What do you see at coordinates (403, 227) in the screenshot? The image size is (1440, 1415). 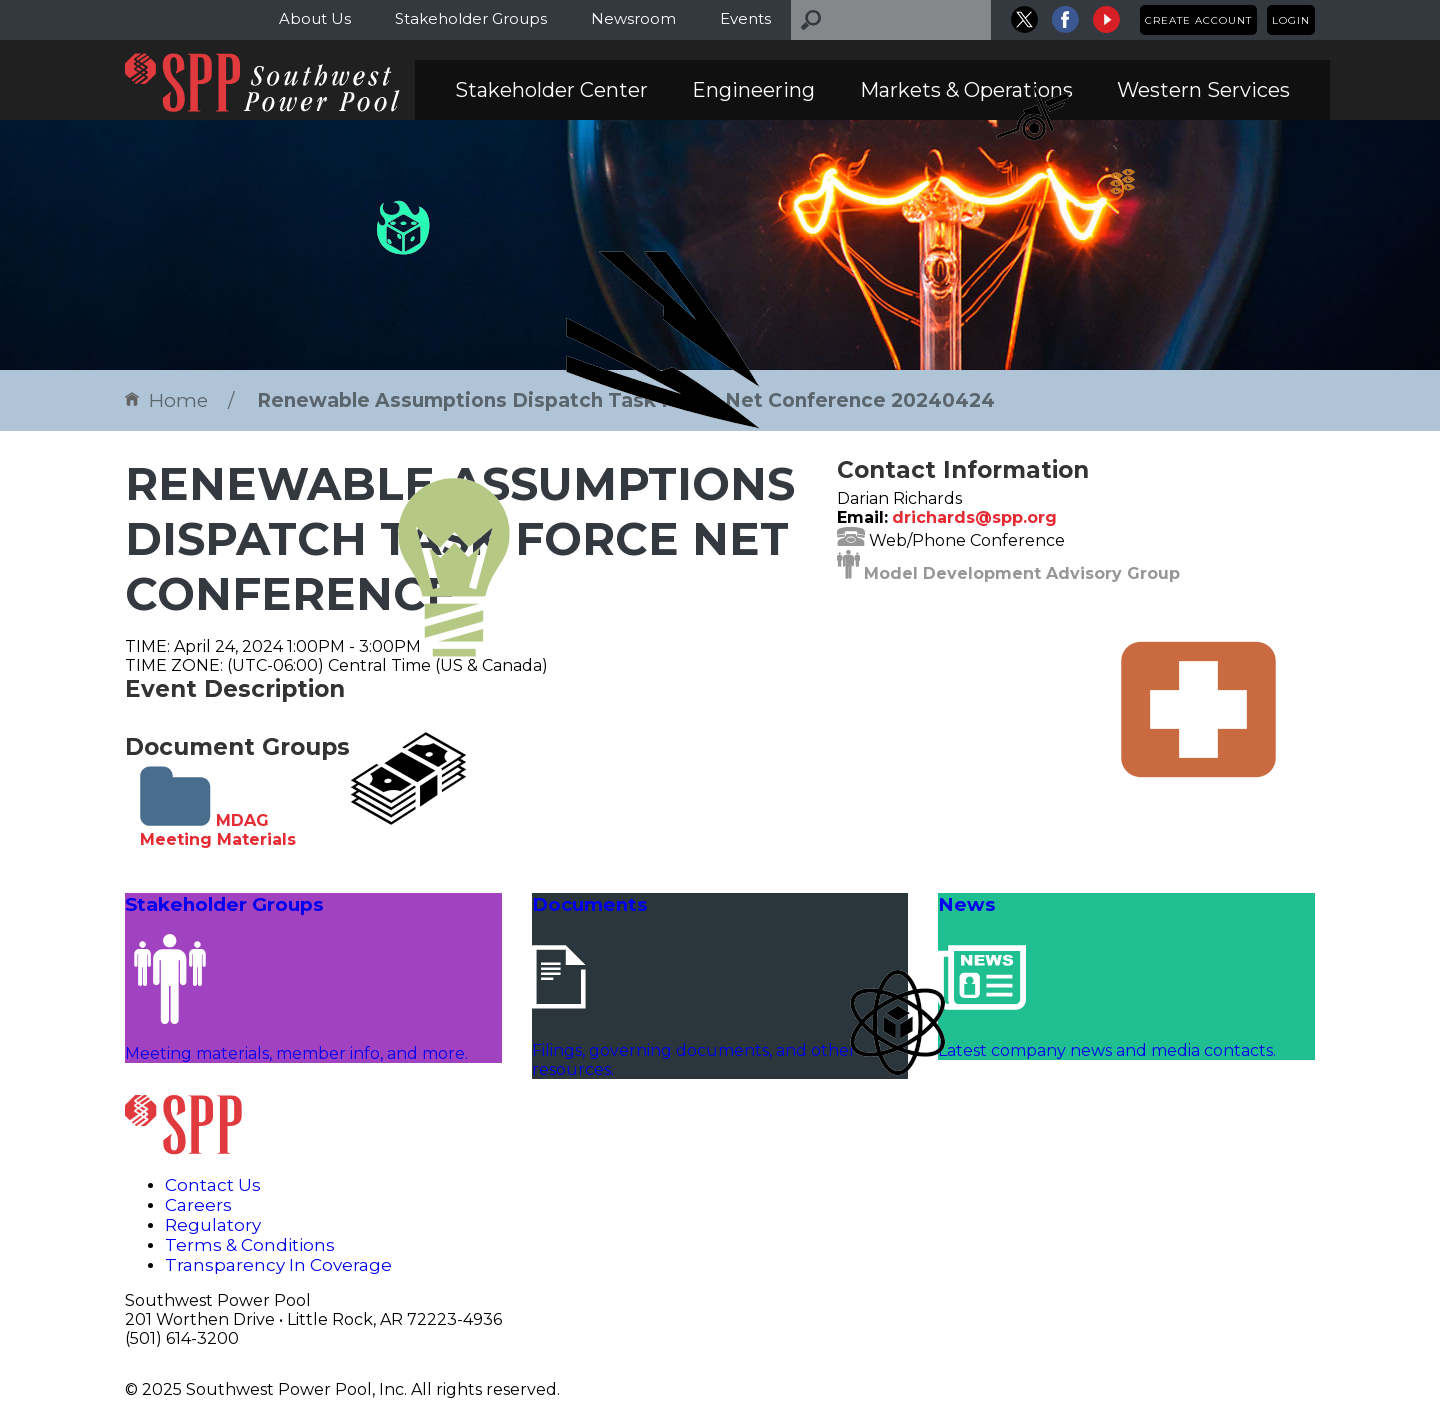 I see `activate a risky or high-stakes game mode` at bounding box center [403, 227].